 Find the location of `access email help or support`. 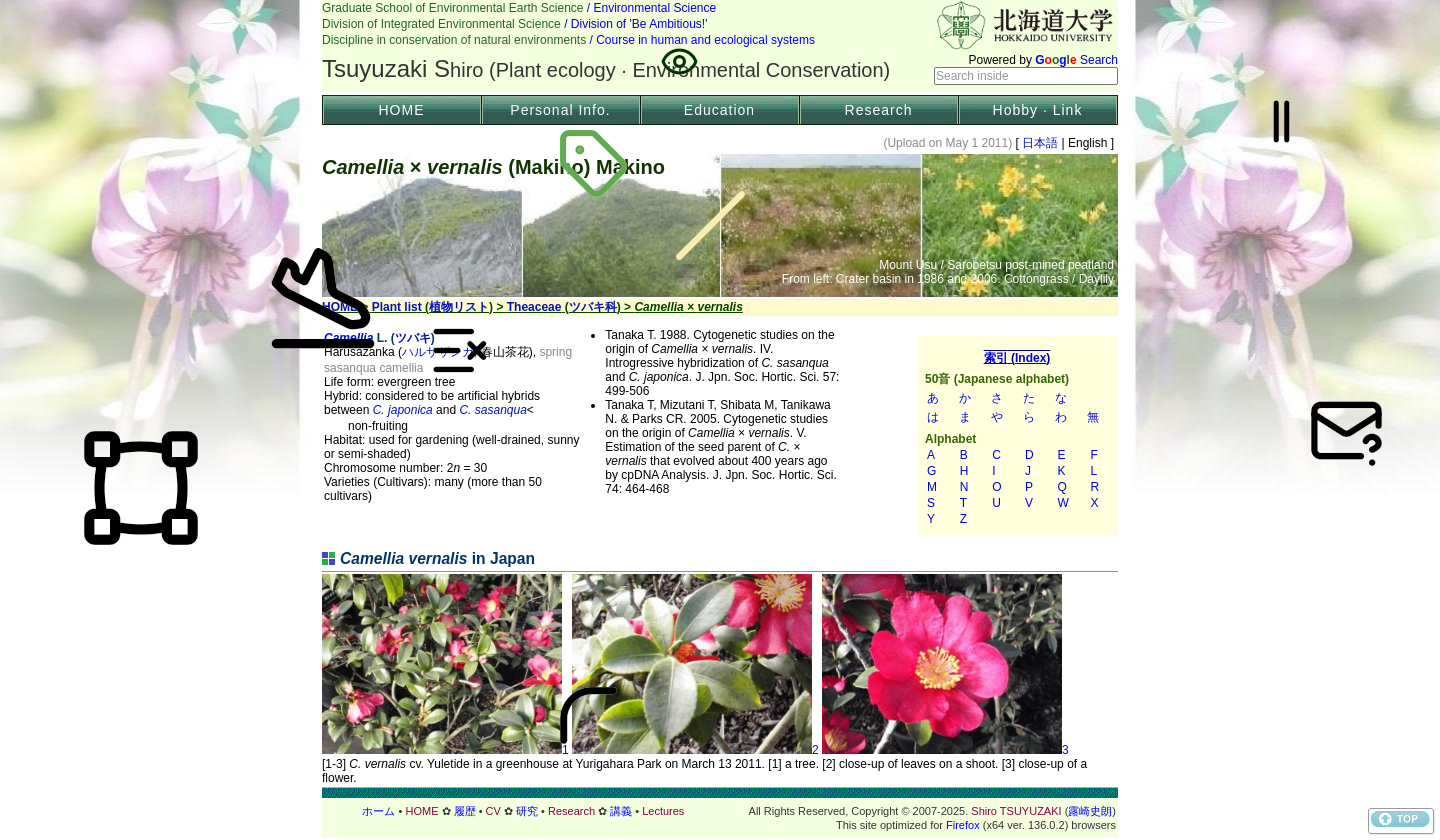

access email help or support is located at coordinates (1346, 430).